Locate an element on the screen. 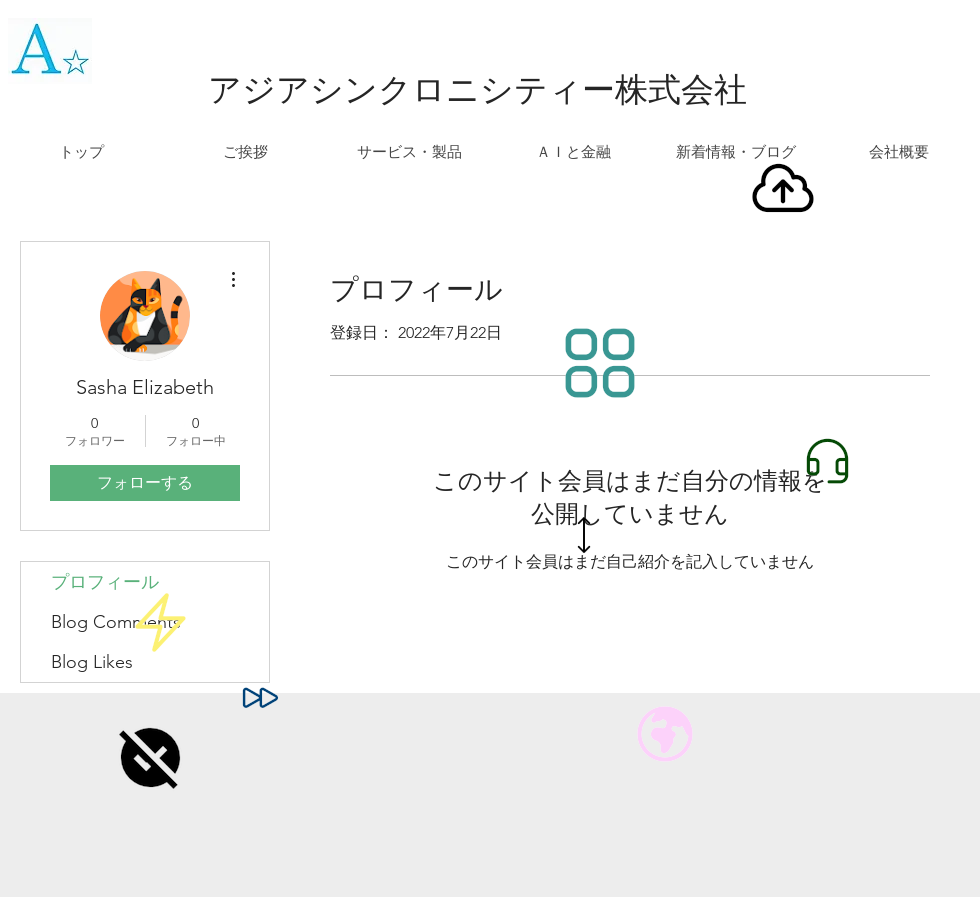 The image size is (980, 897). contact customer support is located at coordinates (827, 459).